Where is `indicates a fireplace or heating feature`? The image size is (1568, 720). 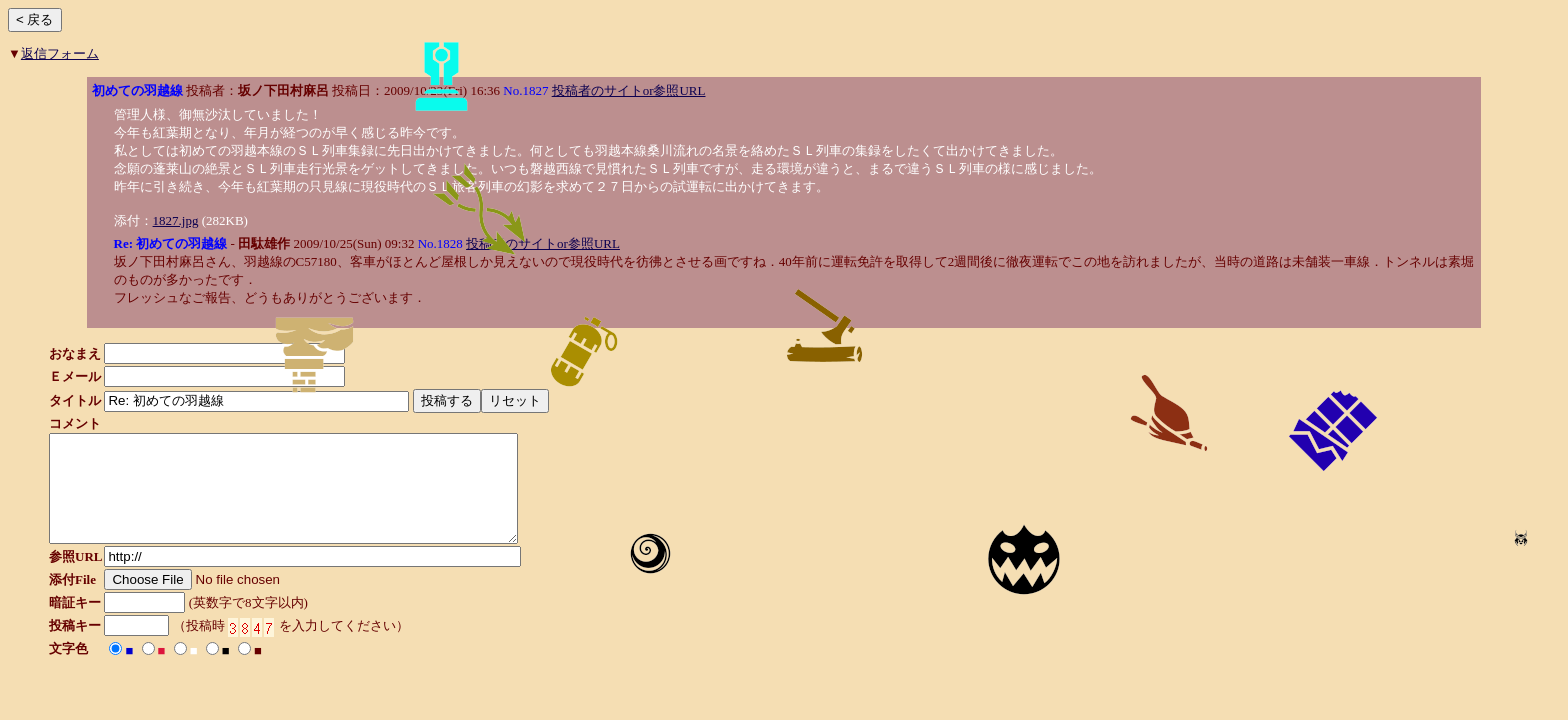
indicates a fireplace or heating feature is located at coordinates (314, 355).